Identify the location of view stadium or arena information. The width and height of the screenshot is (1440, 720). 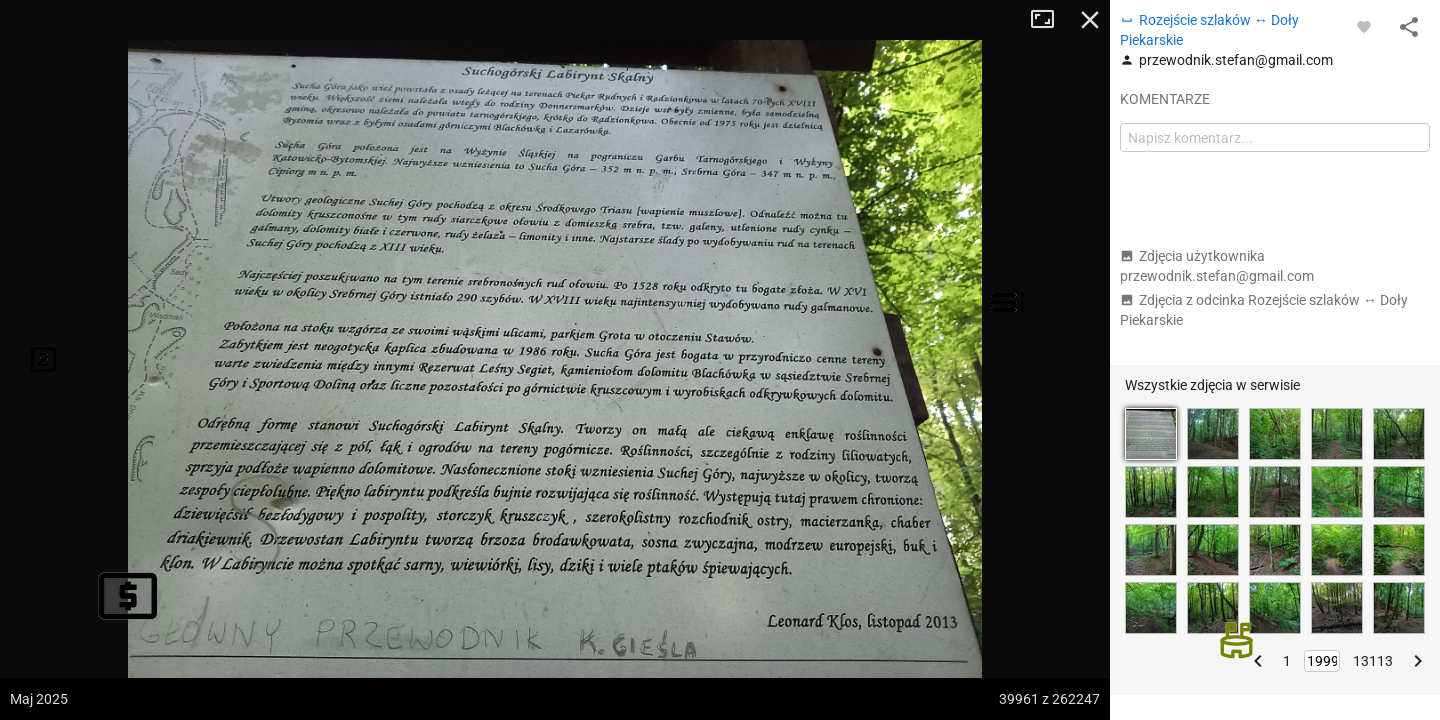
(1236, 640).